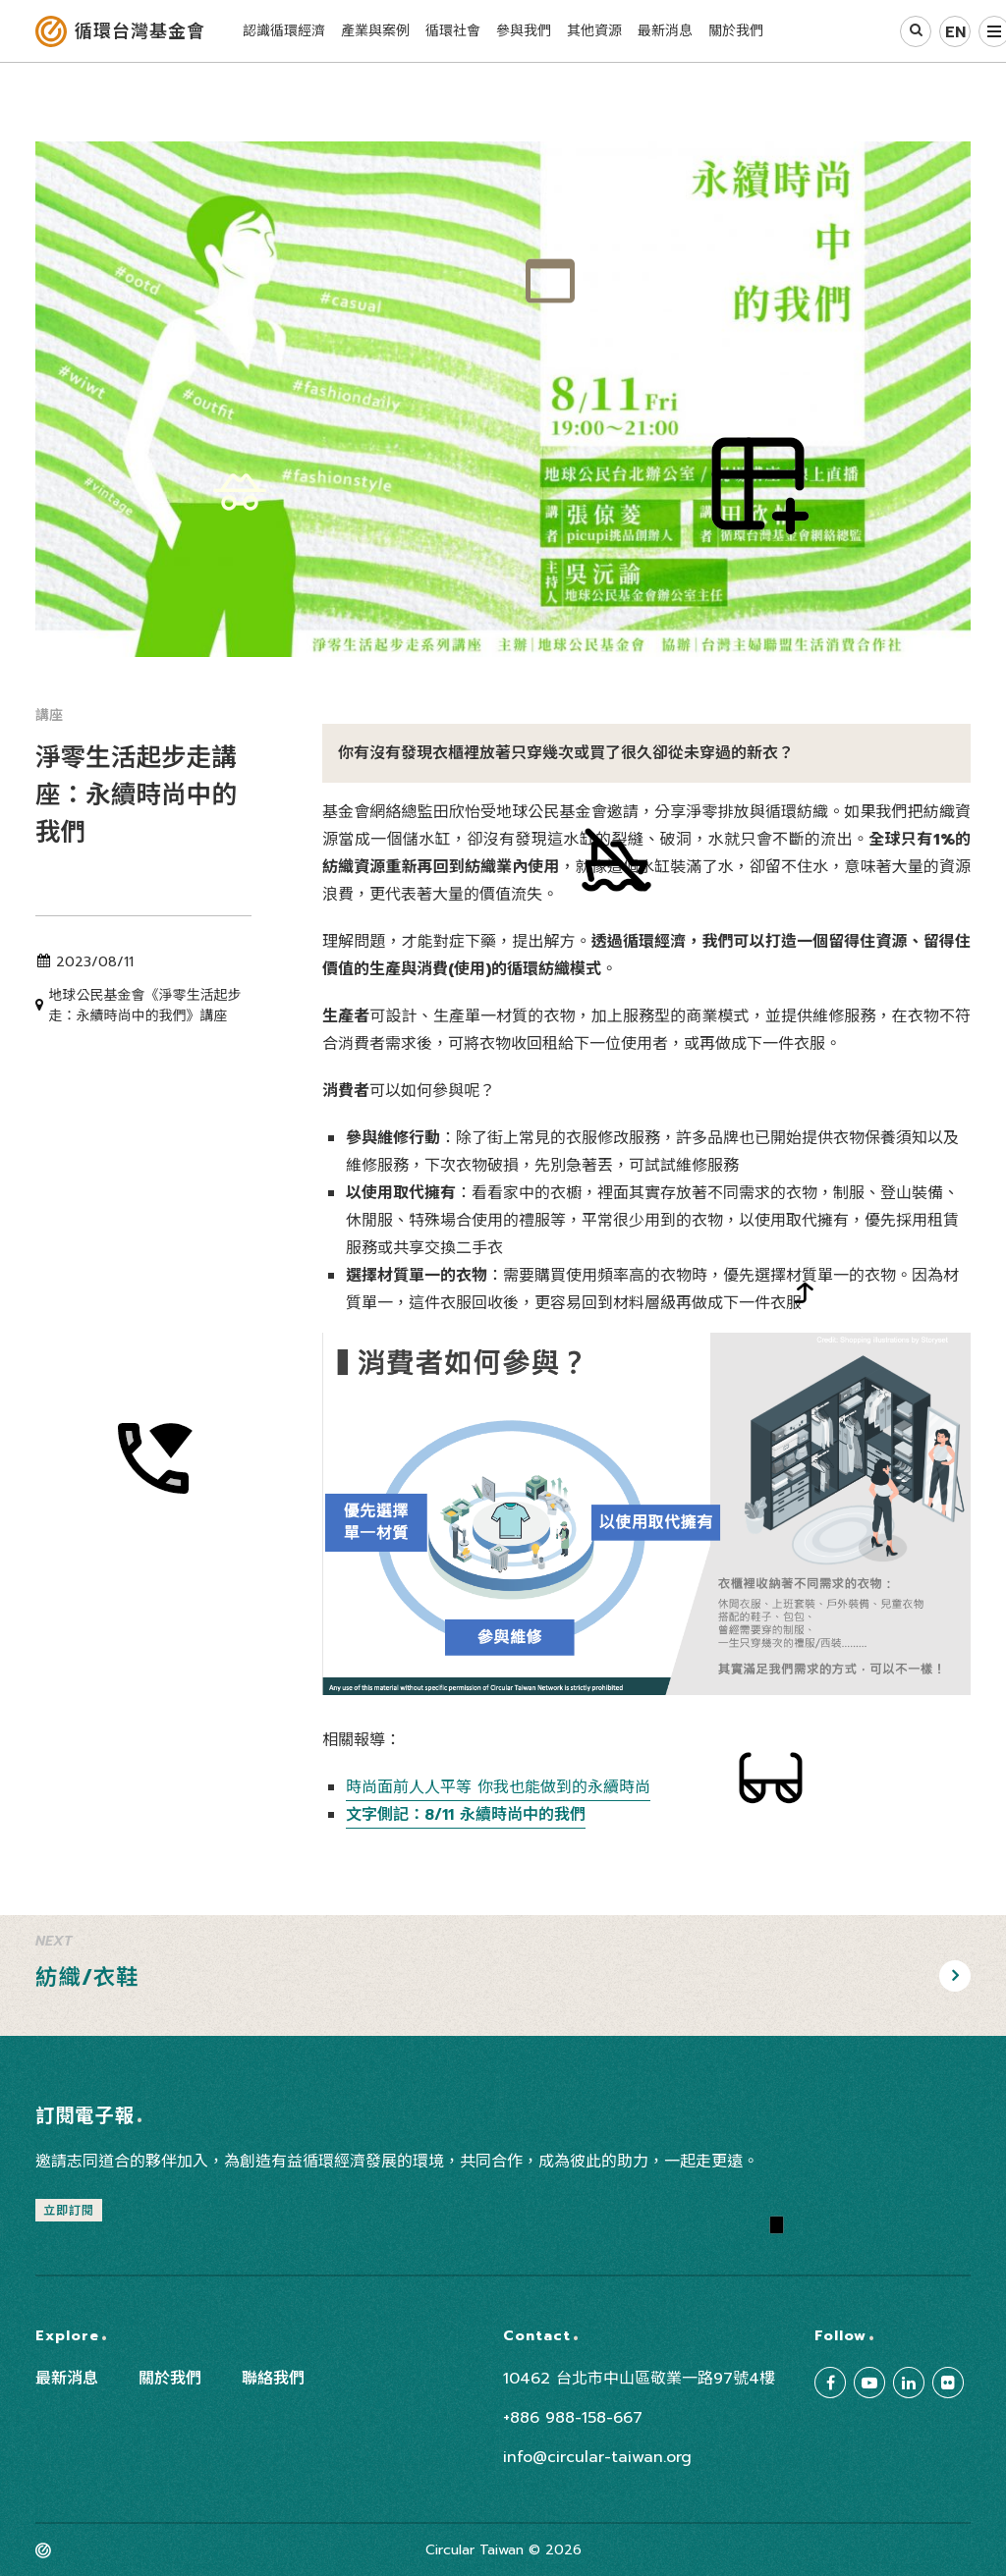 Image resolution: width=1006 pixels, height=2576 pixels. I want to click on enable wifi calling feature, so click(153, 1458).